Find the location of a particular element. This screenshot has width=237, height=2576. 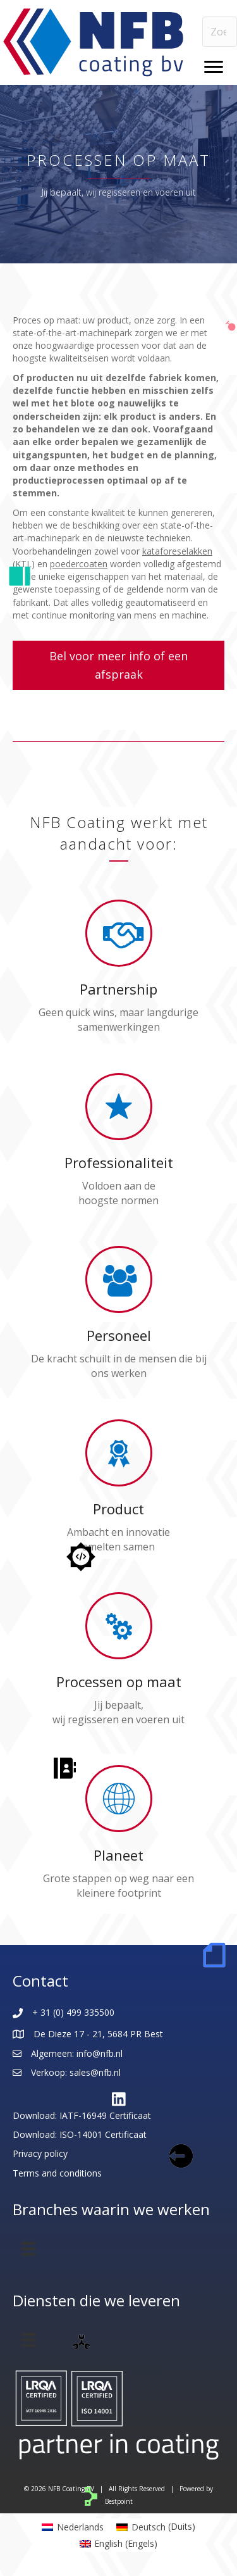

gender identity symbol for travesti is located at coordinates (231, 325).